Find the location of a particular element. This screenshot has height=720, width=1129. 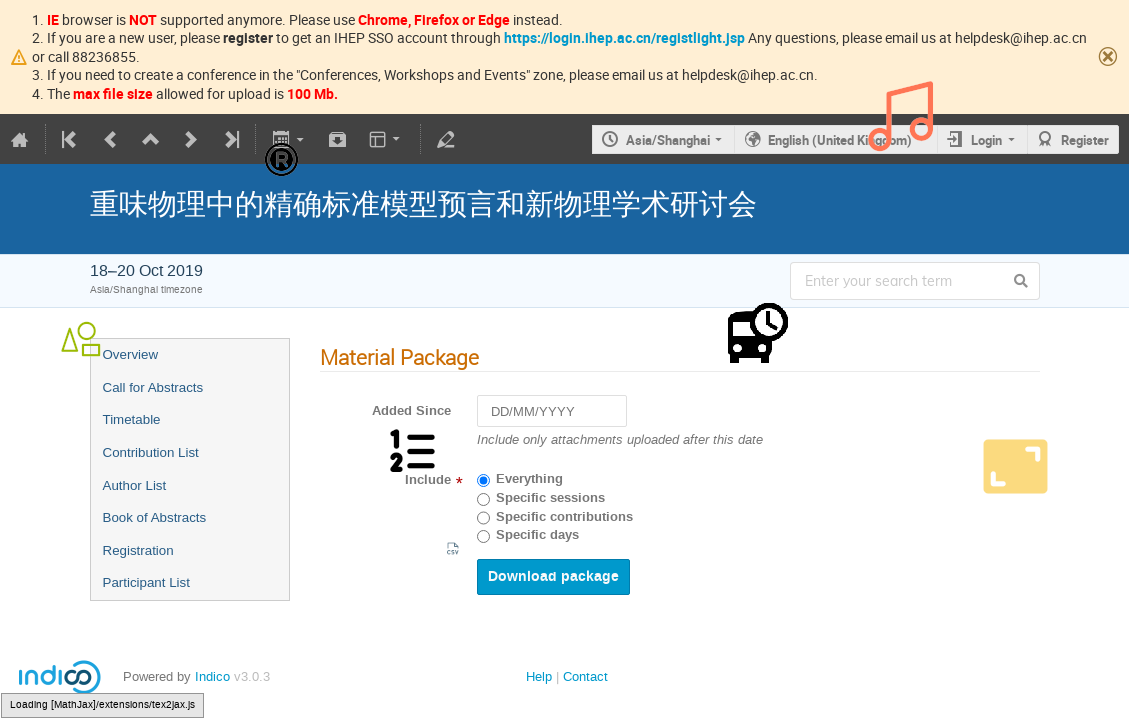

download or export data as a CSV file is located at coordinates (453, 549).